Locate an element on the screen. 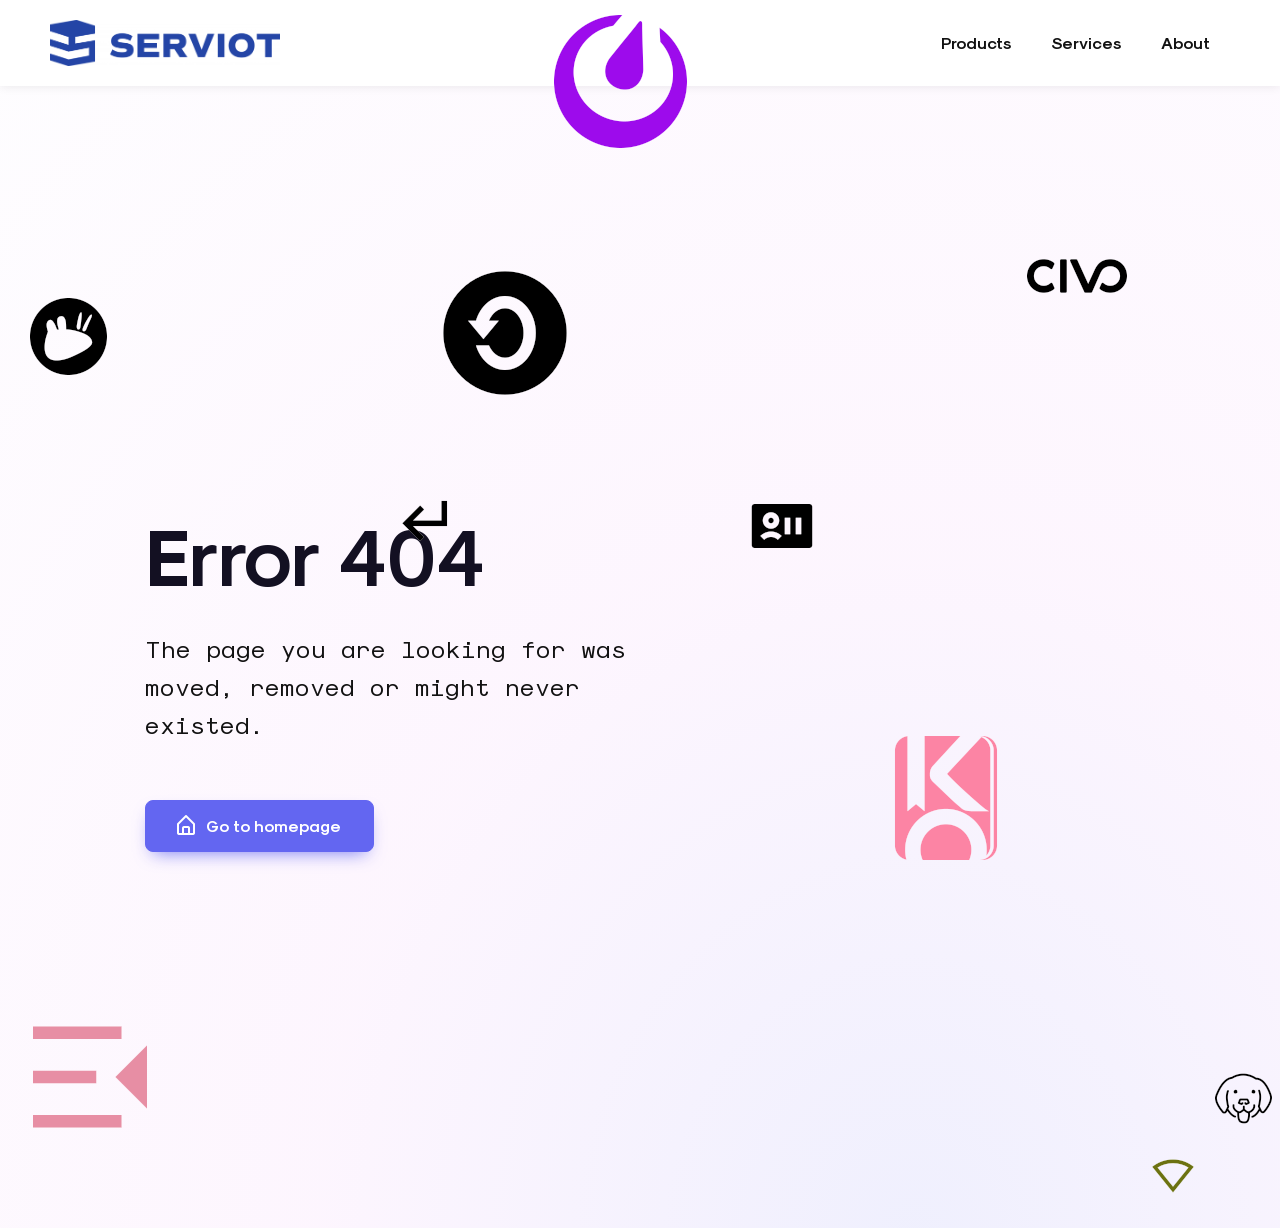 Image resolution: width=1280 pixels, height=1228 pixels. collapse sidebar or navigation panel is located at coordinates (90, 1077).